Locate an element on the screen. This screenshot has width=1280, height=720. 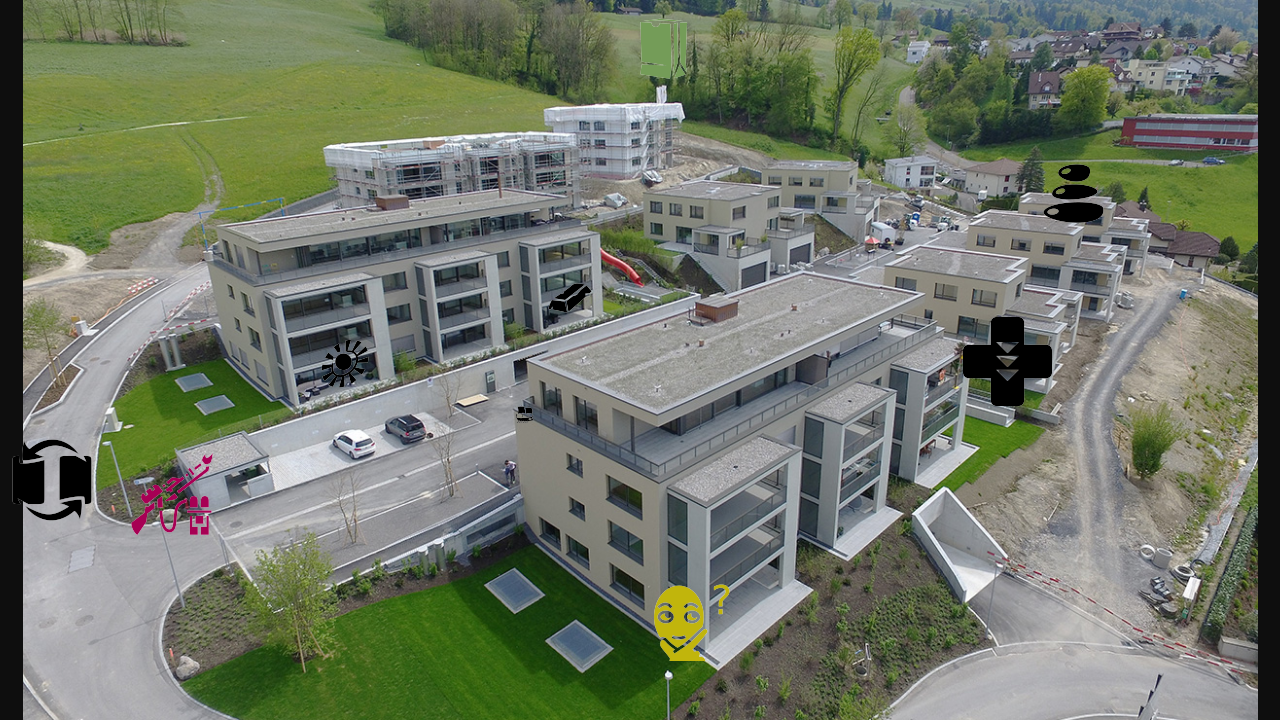
select flamethrower weapon is located at coordinates (172, 494).